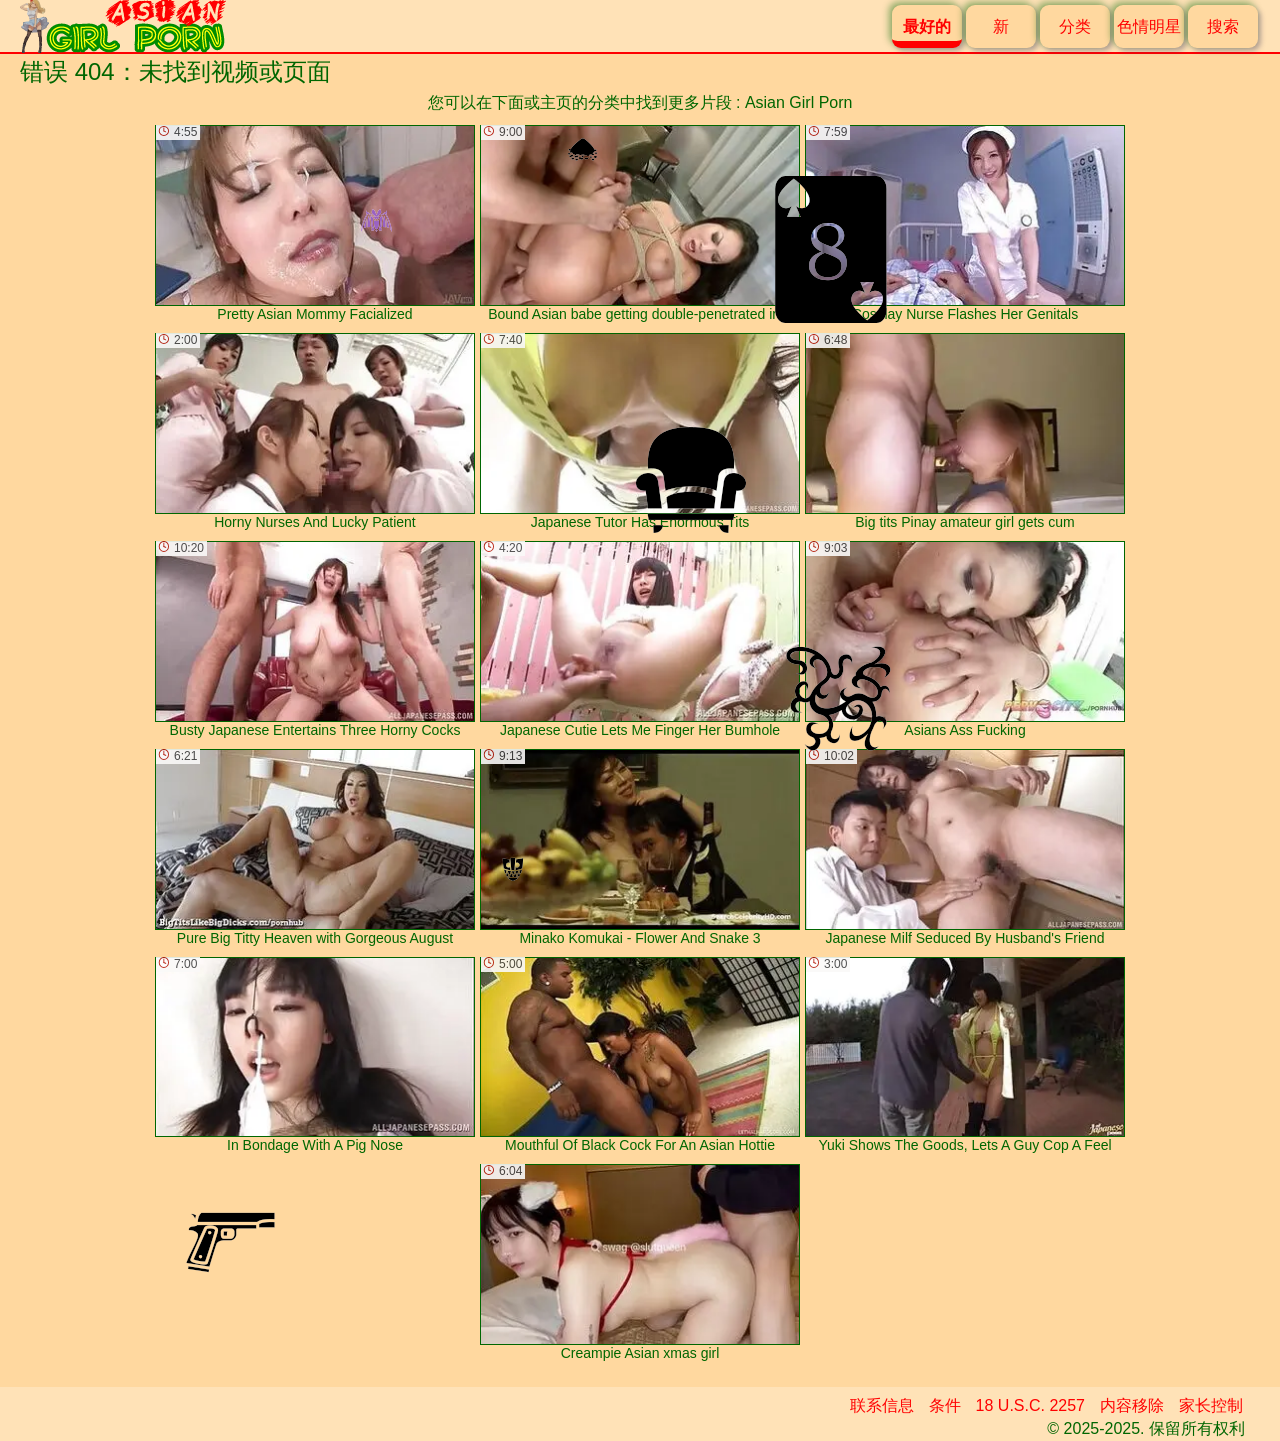  I want to click on indicates powder or granular material in inventory, so click(582, 149).